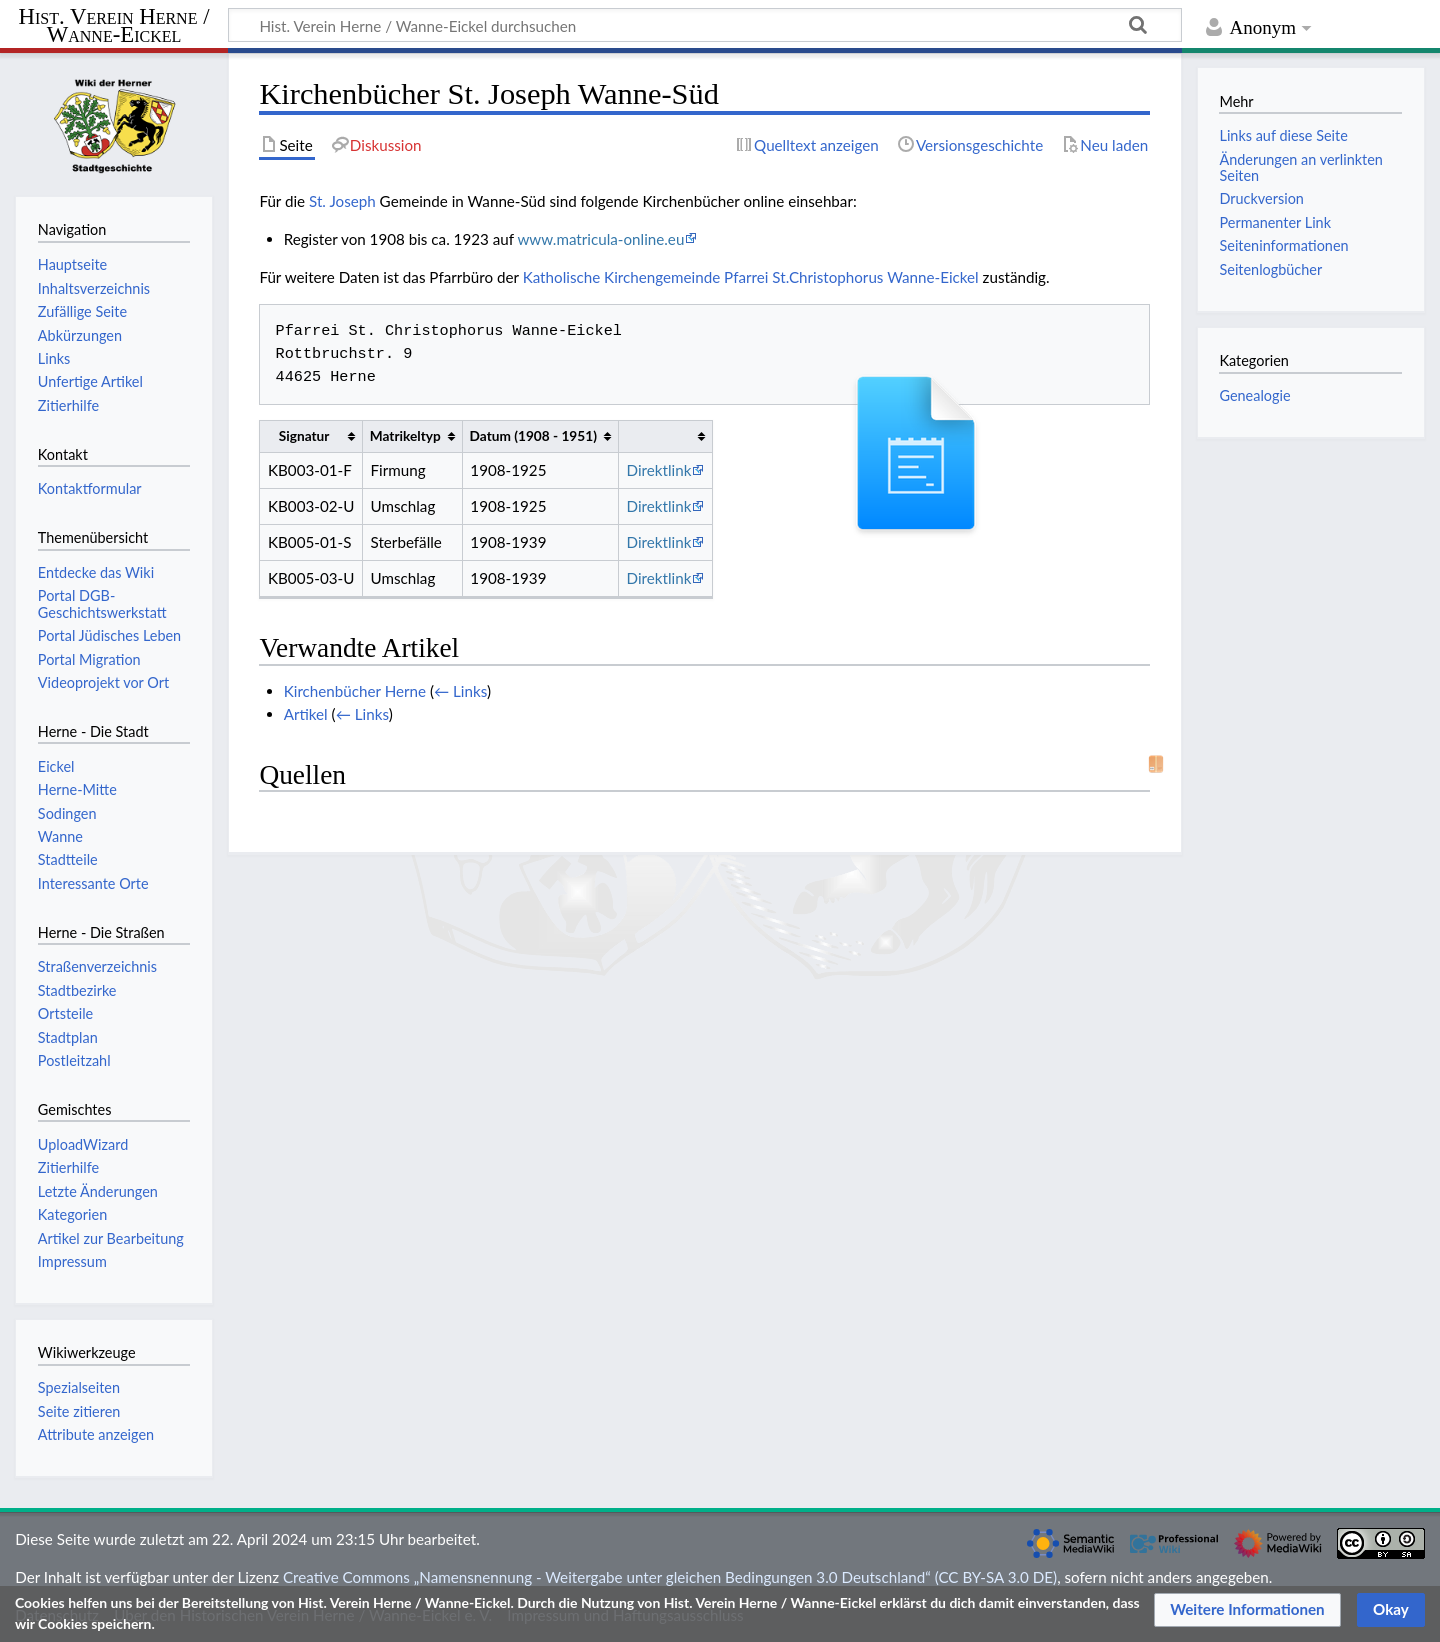 This screenshot has width=1440, height=1642. I want to click on open a DjVu format image file, so click(916, 456).